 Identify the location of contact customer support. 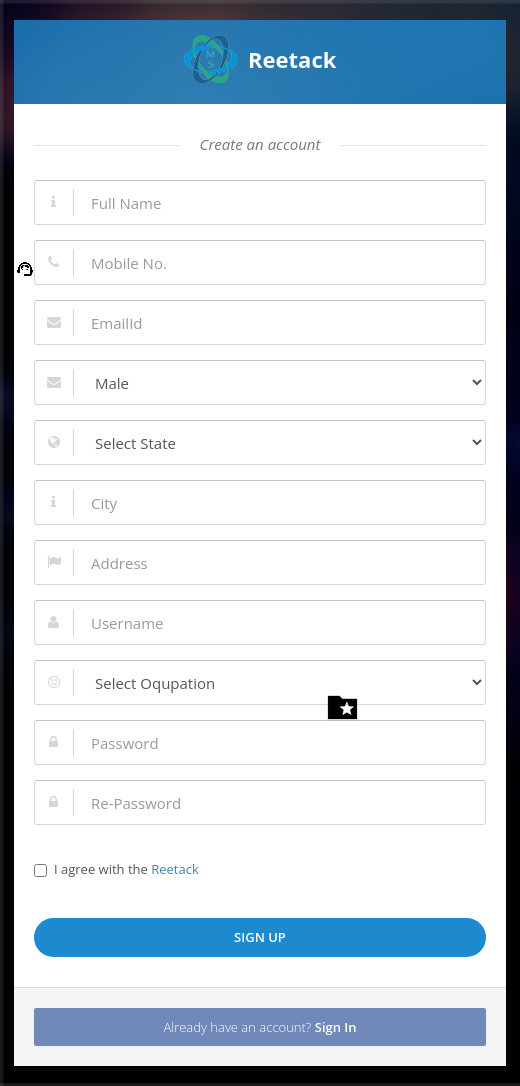
(25, 269).